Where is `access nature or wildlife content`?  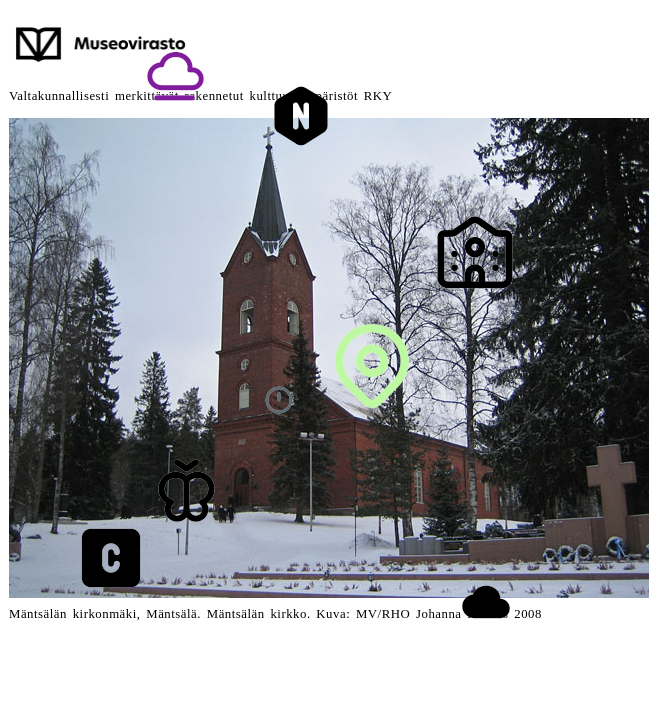
access nature or wildlife content is located at coordinates (186, 490).